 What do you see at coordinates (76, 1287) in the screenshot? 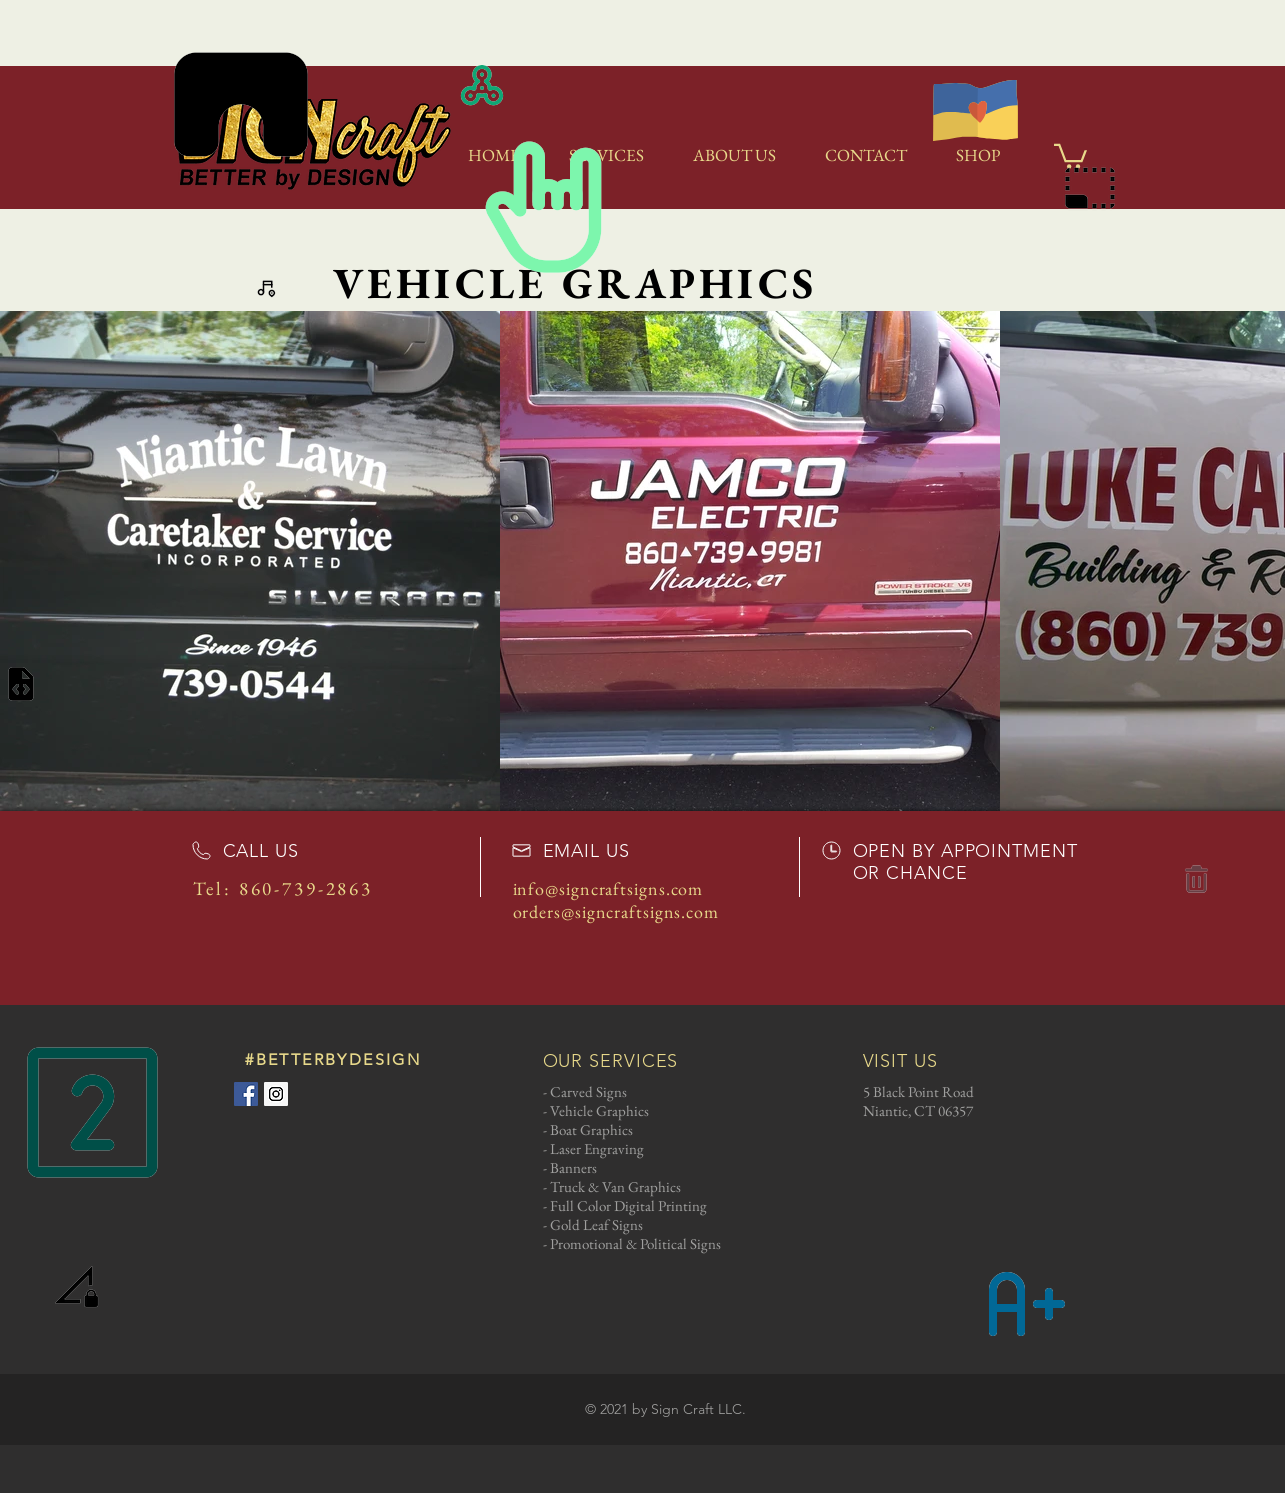
I see `network connection is secured or encrypted` at bounding box center [76, 1287].